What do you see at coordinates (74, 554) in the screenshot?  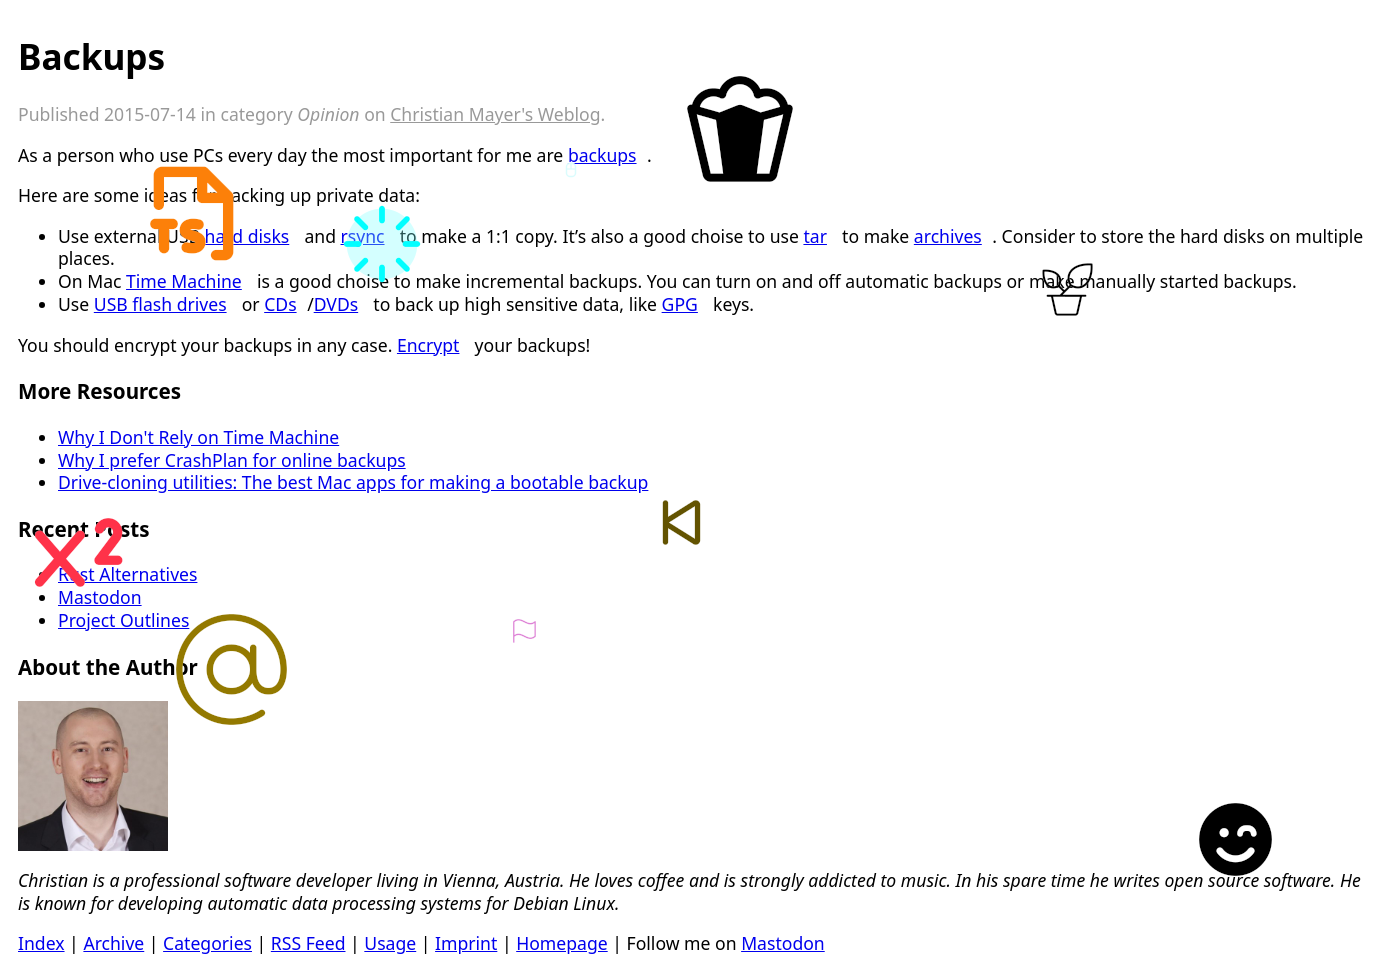 I see `format text as superscript` at bounding box center [74, 554].